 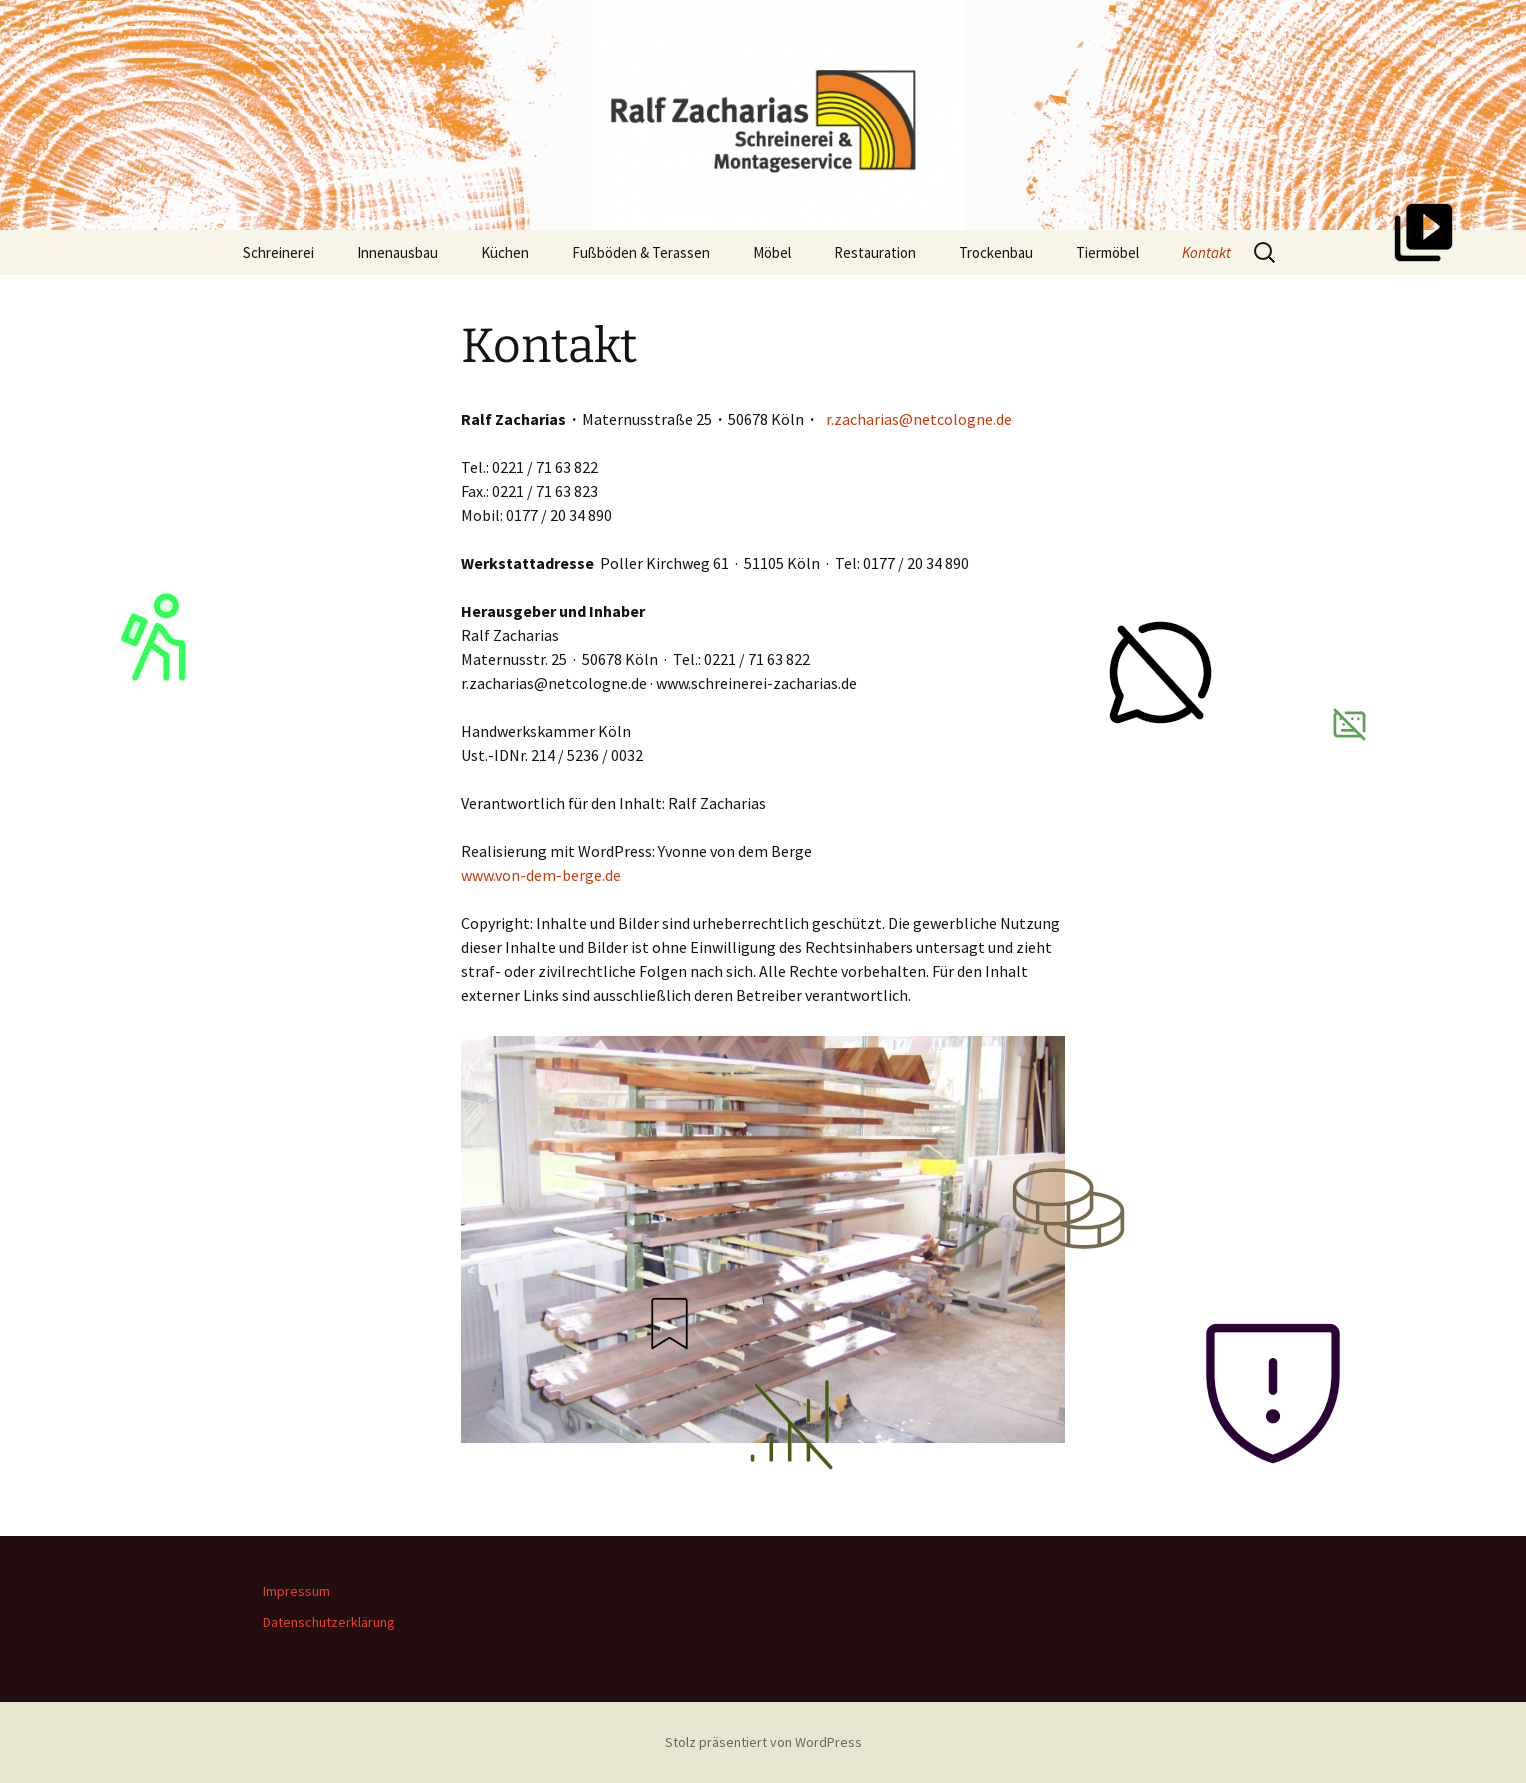 I want to click on mute or disable chat notifications, so click(x=1160, y=672).